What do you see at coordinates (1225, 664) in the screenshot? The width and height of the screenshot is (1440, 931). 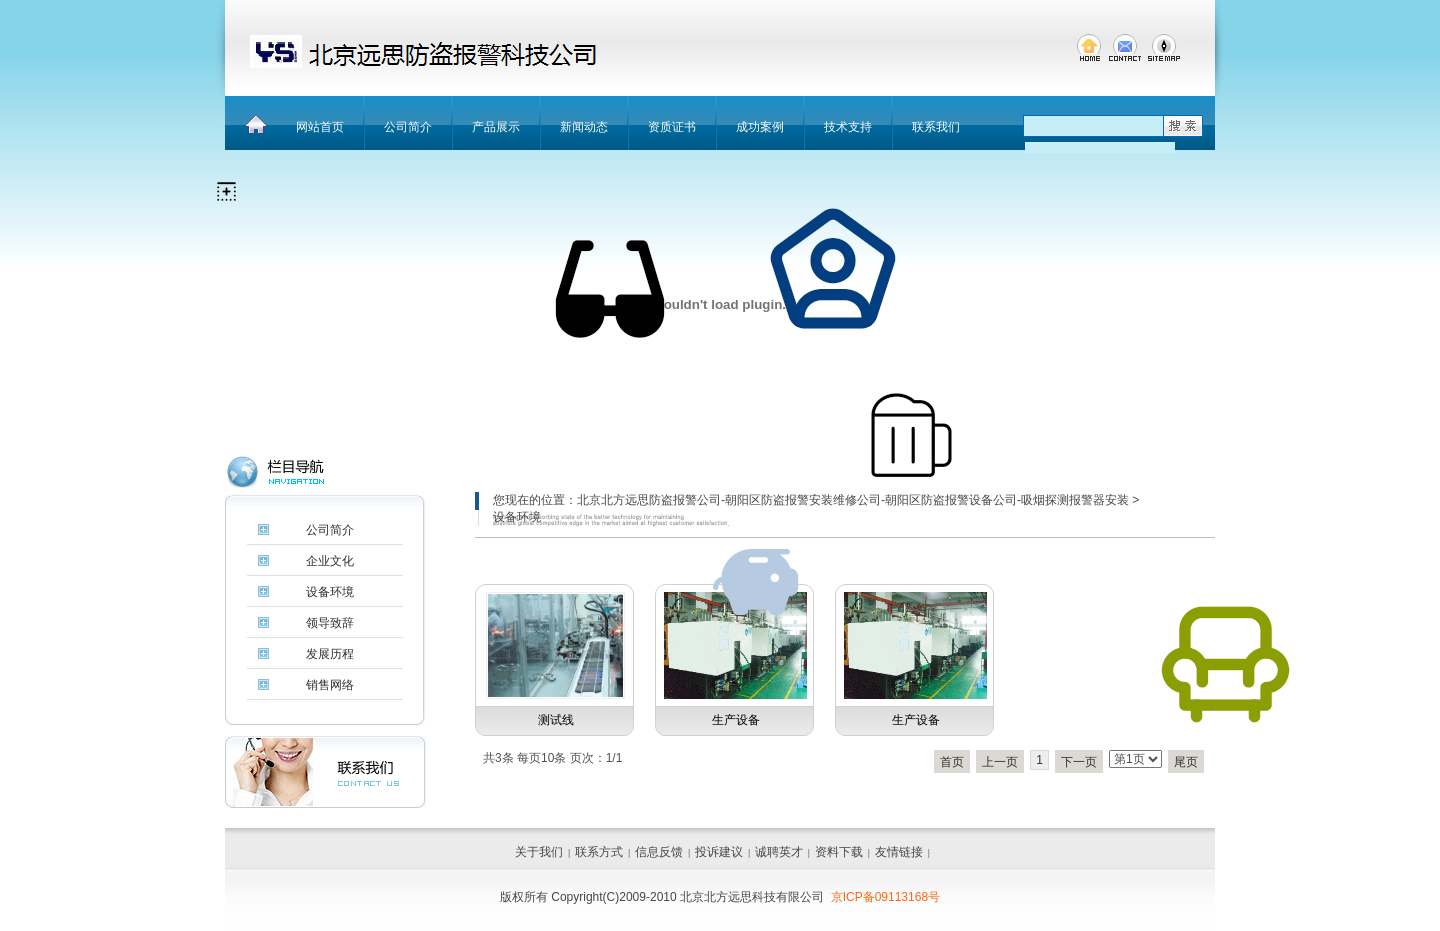 I see `browse furniture or seating options` at bounding box center [1225, 664].